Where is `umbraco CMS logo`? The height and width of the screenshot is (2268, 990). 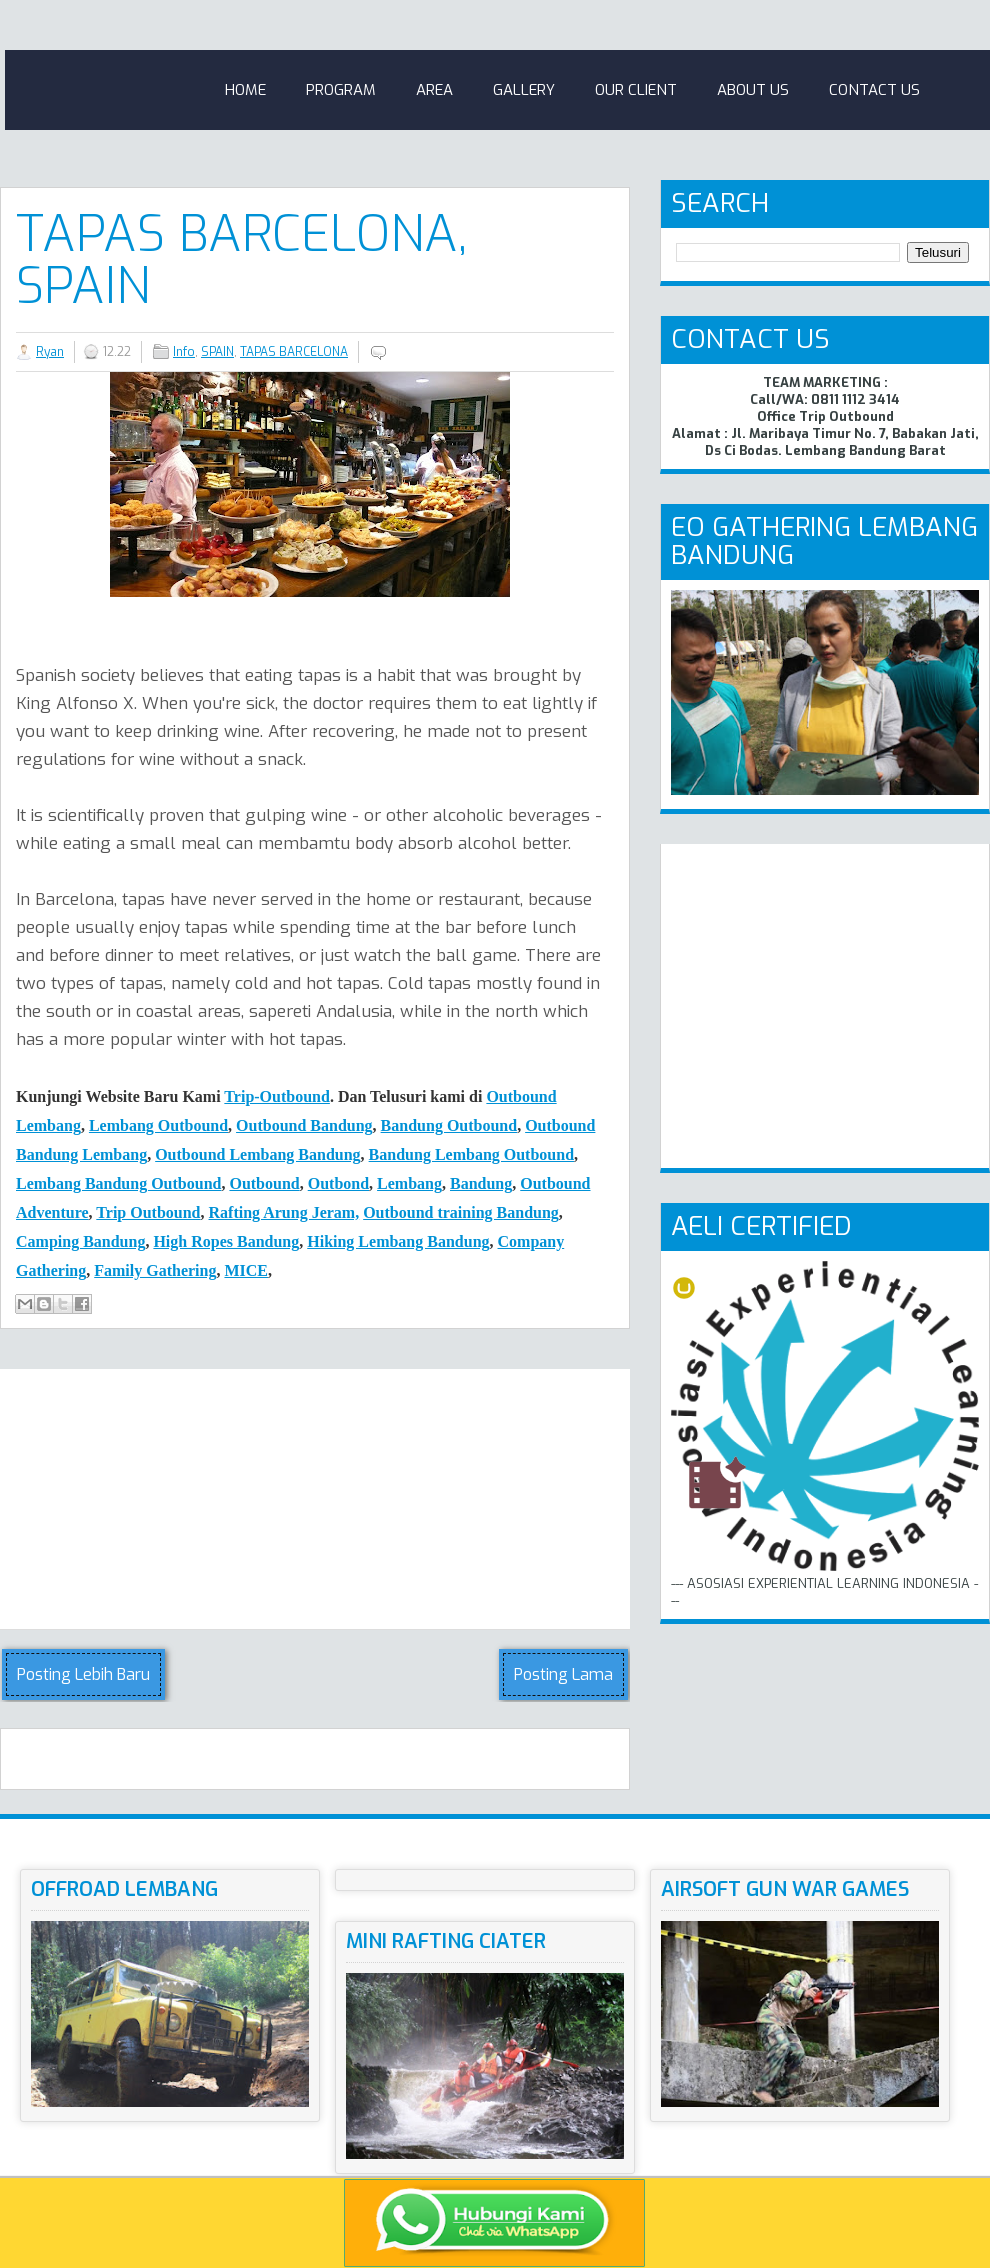 umbraco CMS logo is located at coordinates (684, 1288).